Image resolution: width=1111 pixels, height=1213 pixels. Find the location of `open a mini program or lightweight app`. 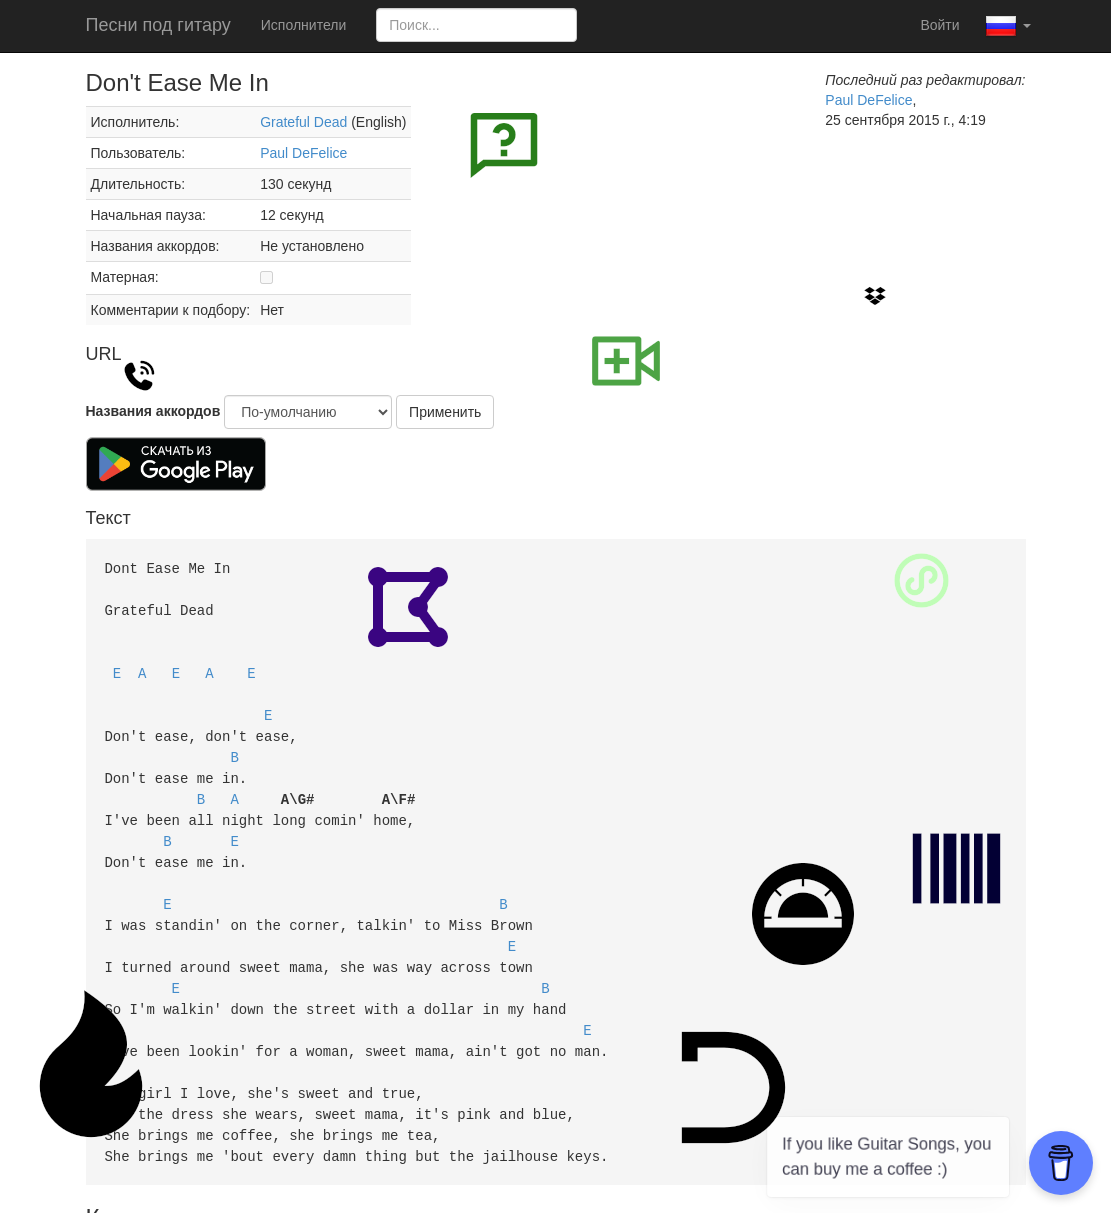

open a mini program or lightweight app is located at coordinates (921, 580).